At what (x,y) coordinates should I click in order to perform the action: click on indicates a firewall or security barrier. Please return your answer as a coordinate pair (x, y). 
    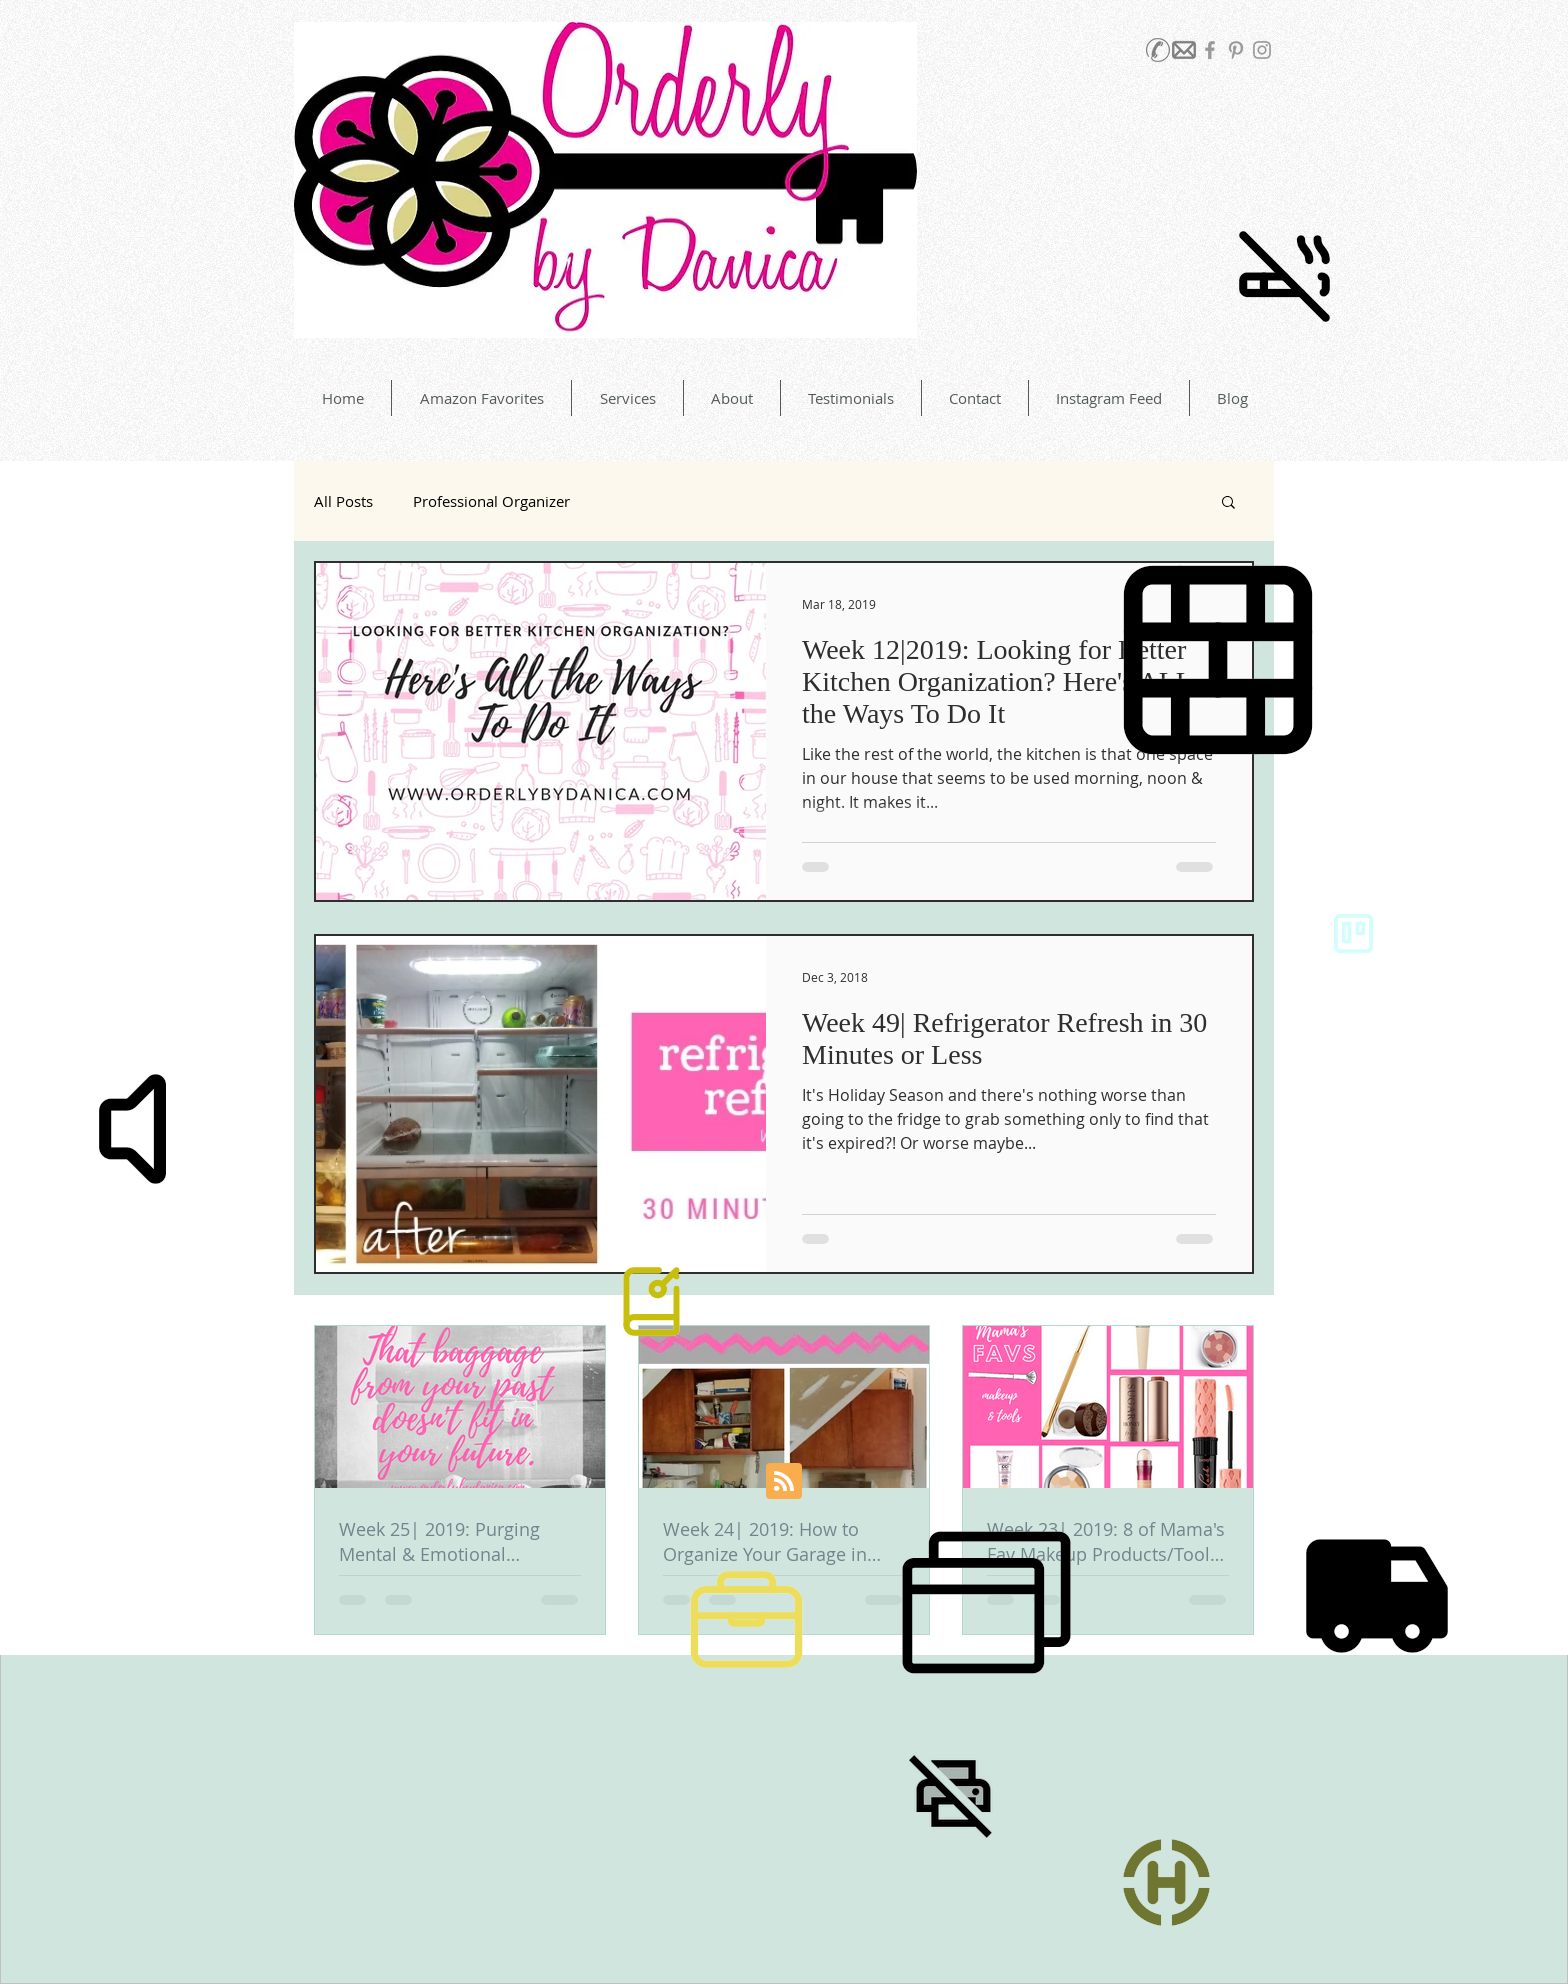
    Looking at the image, I should click on (1218, 660).